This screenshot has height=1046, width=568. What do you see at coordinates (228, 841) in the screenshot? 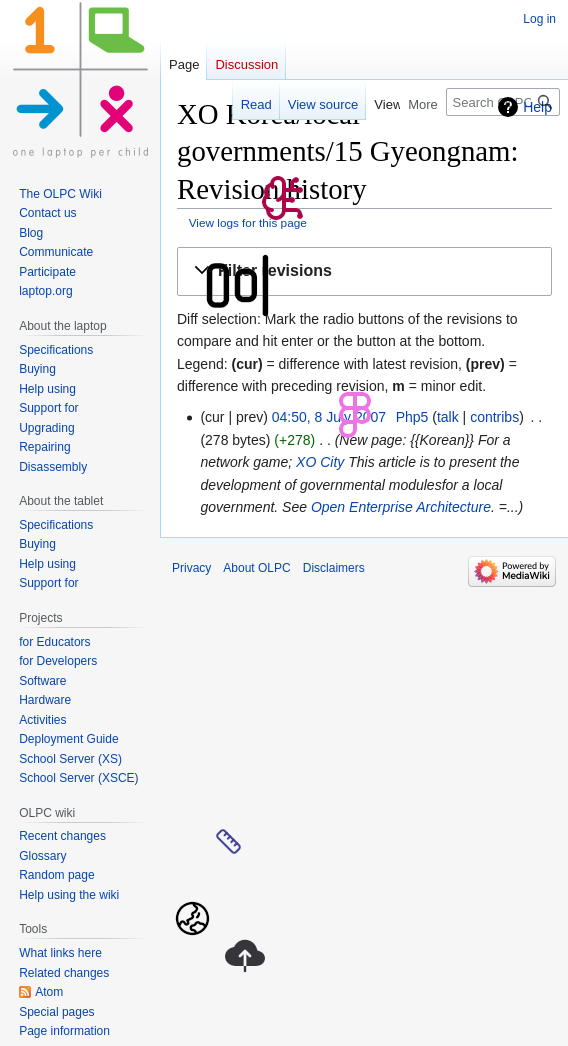
I see `access measurement tools` at bounding box center [228, 841].